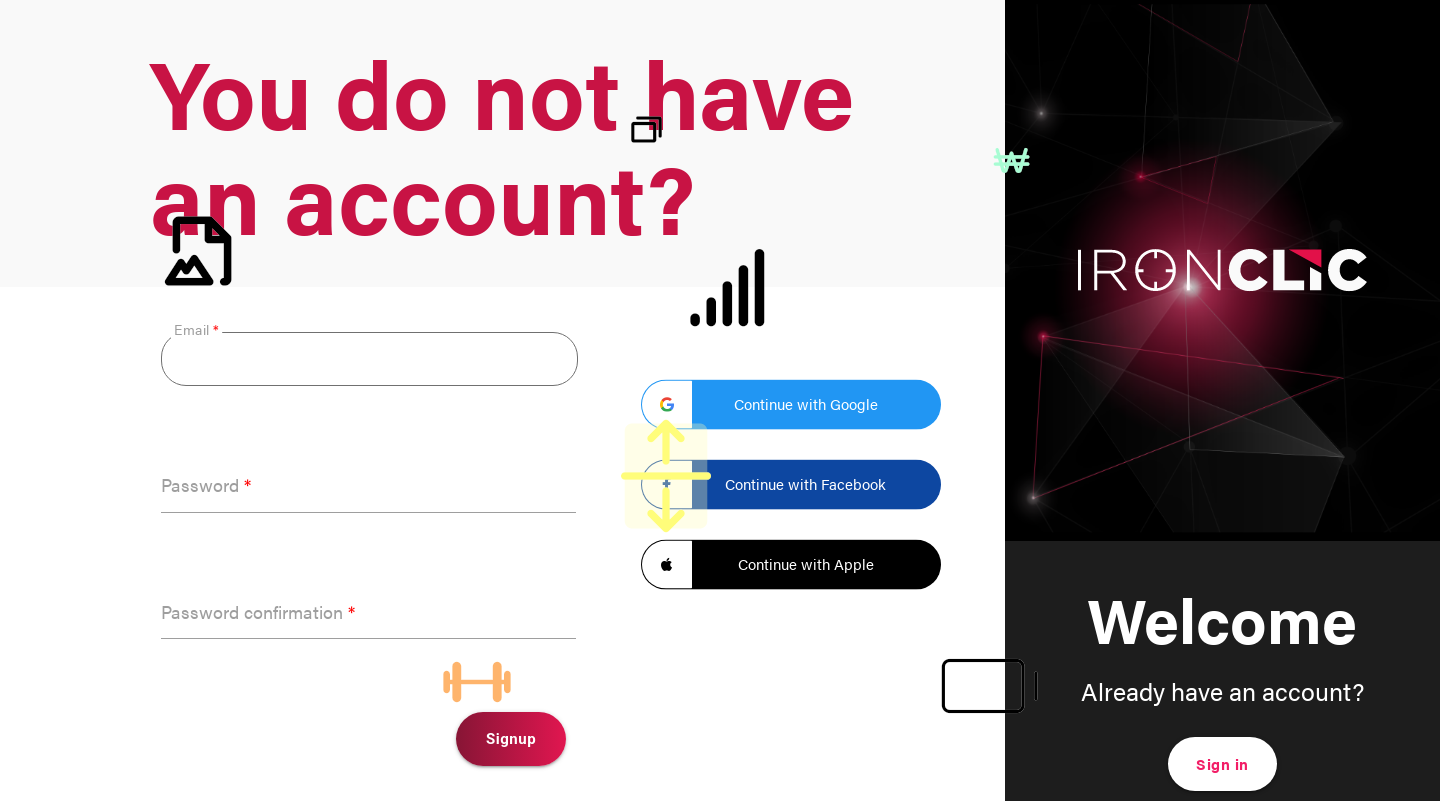  I want to click on indicates full cellular signal strength, so click(730, 292).